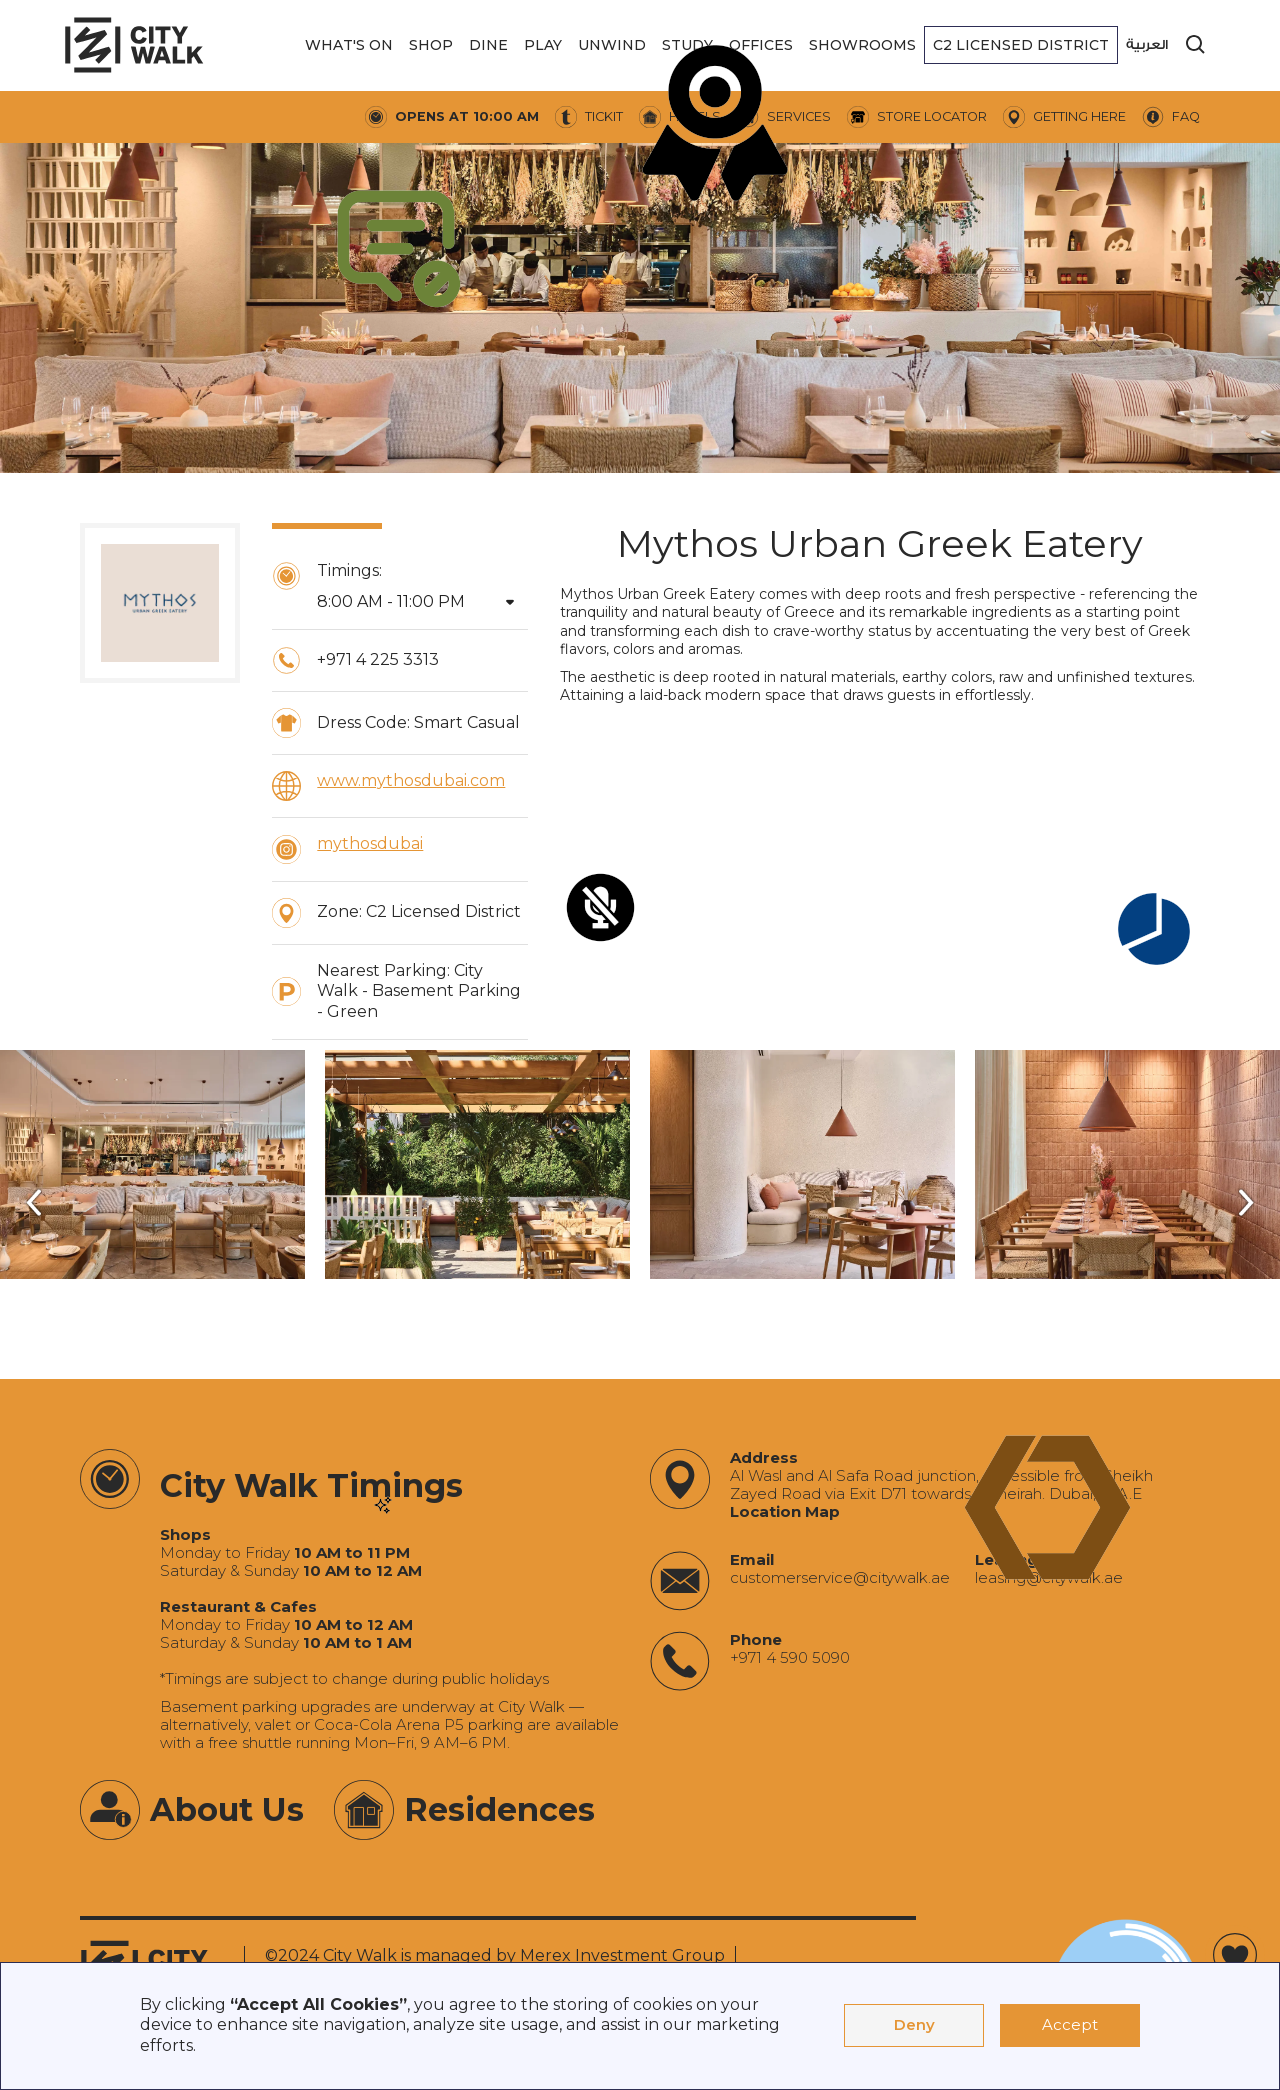  I want to click on web components logo, so click(1047, 1507).